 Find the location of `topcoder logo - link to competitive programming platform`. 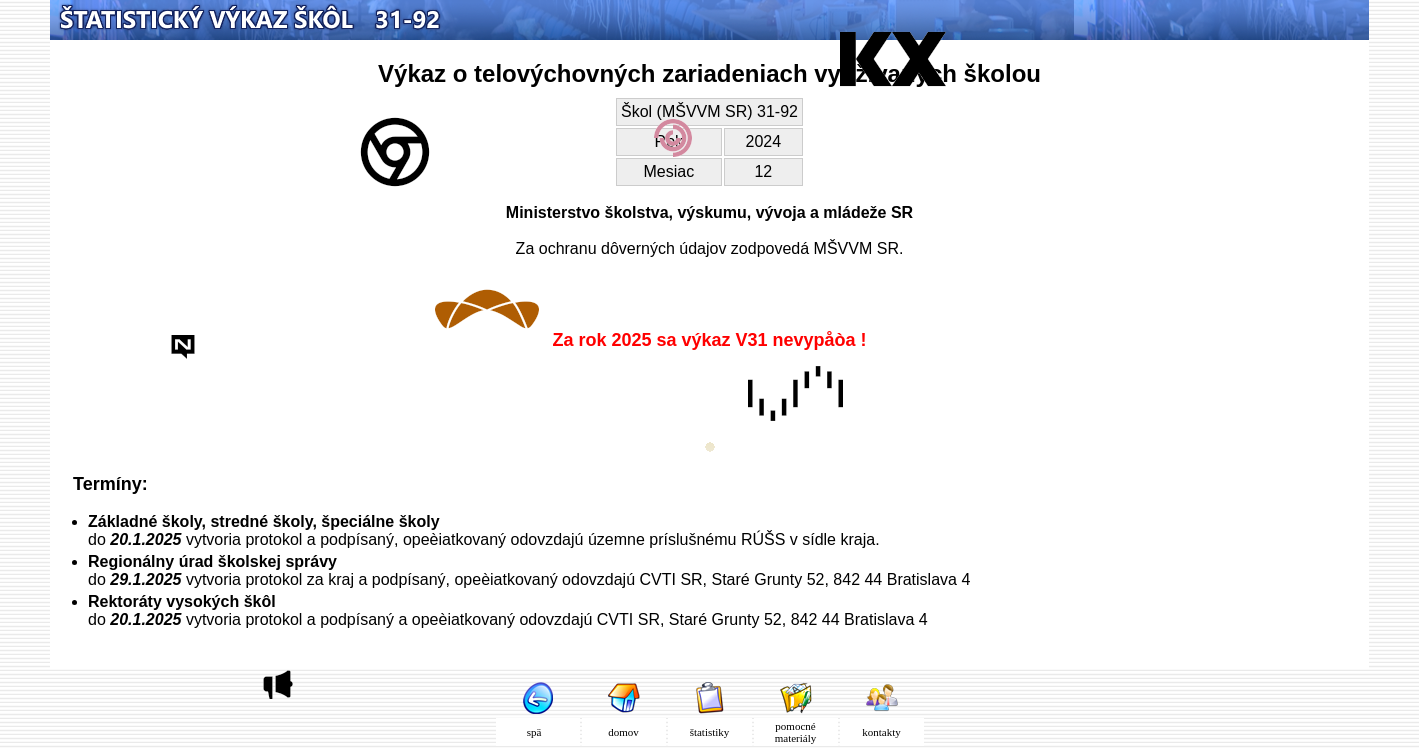

topcoder logo - link to competitive programming platform is located at coordinates (487, 309).